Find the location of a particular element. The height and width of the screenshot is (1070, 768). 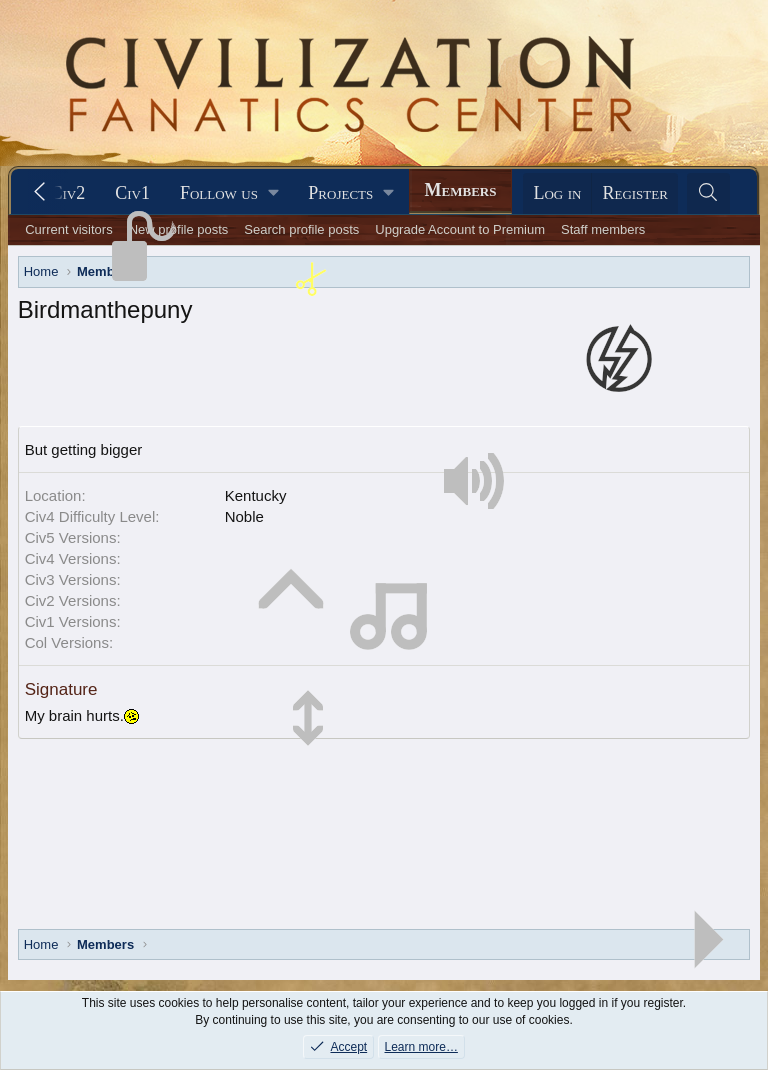

navigate up or go to parent directory is located at coordinates (291, 587).